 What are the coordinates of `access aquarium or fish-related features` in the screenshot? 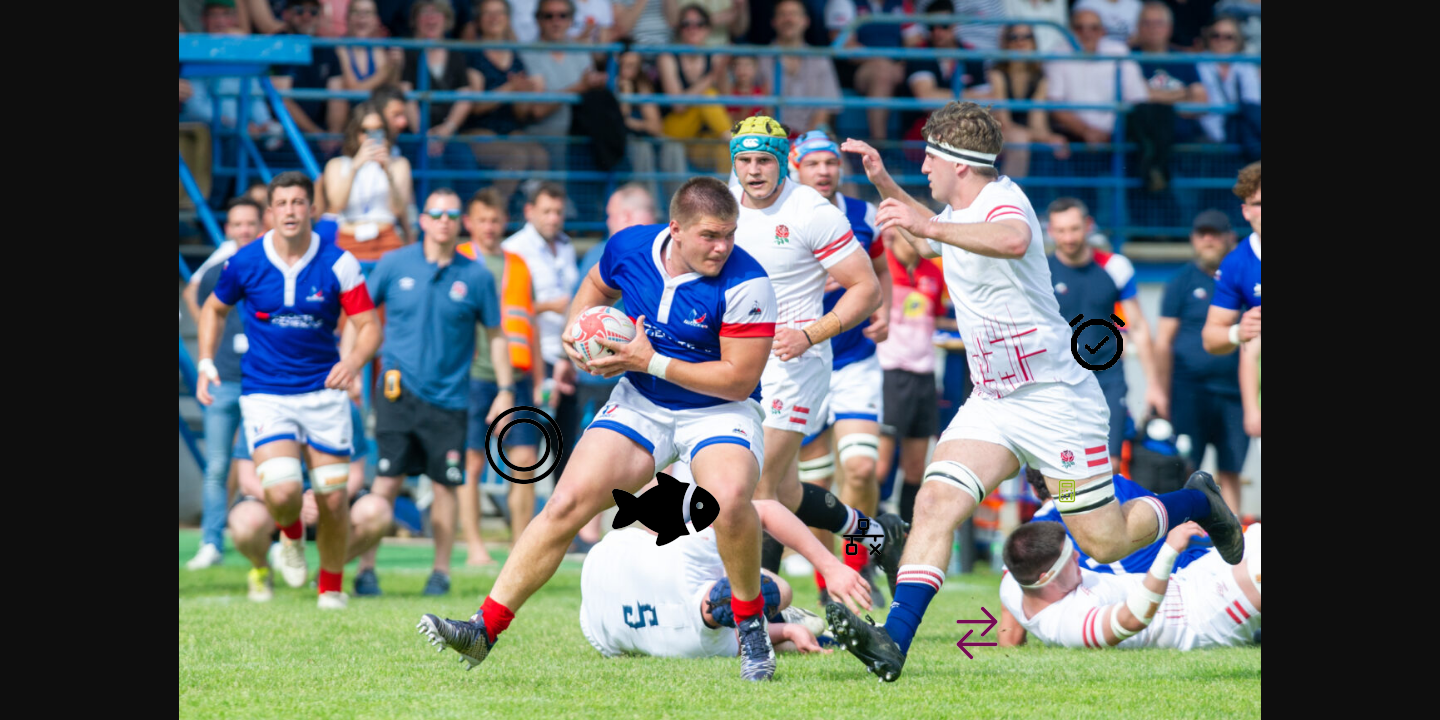 It's located at (666, 509).